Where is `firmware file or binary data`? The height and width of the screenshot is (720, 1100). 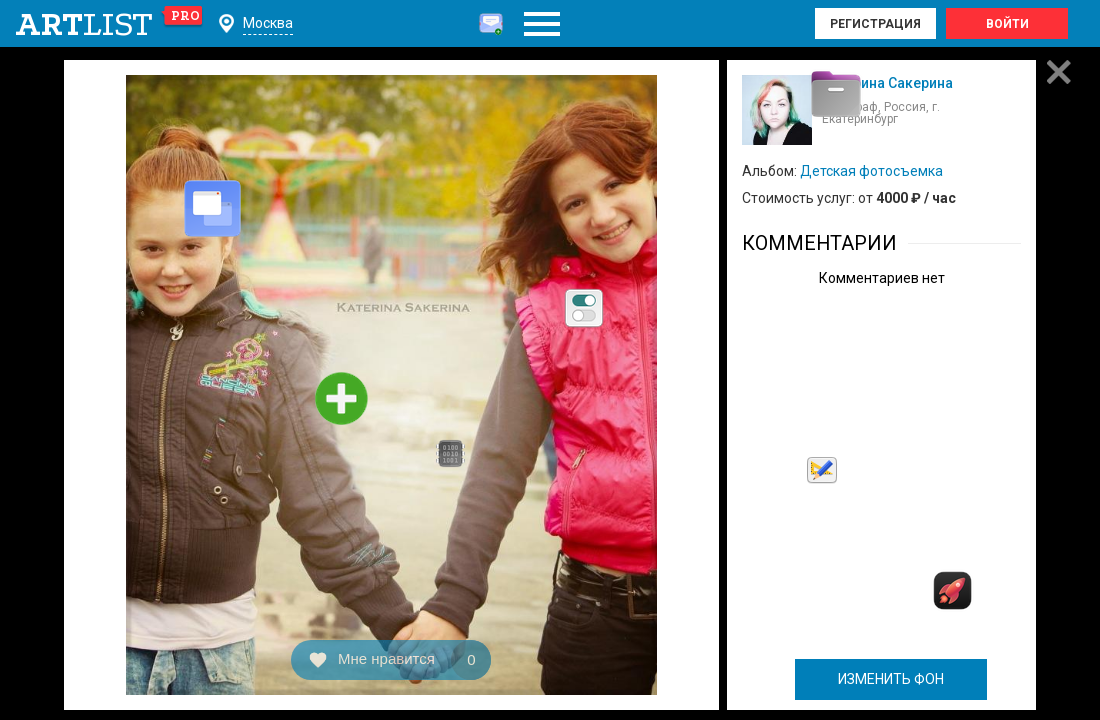 firmware file or binary data is located at coordinates (450, 453).